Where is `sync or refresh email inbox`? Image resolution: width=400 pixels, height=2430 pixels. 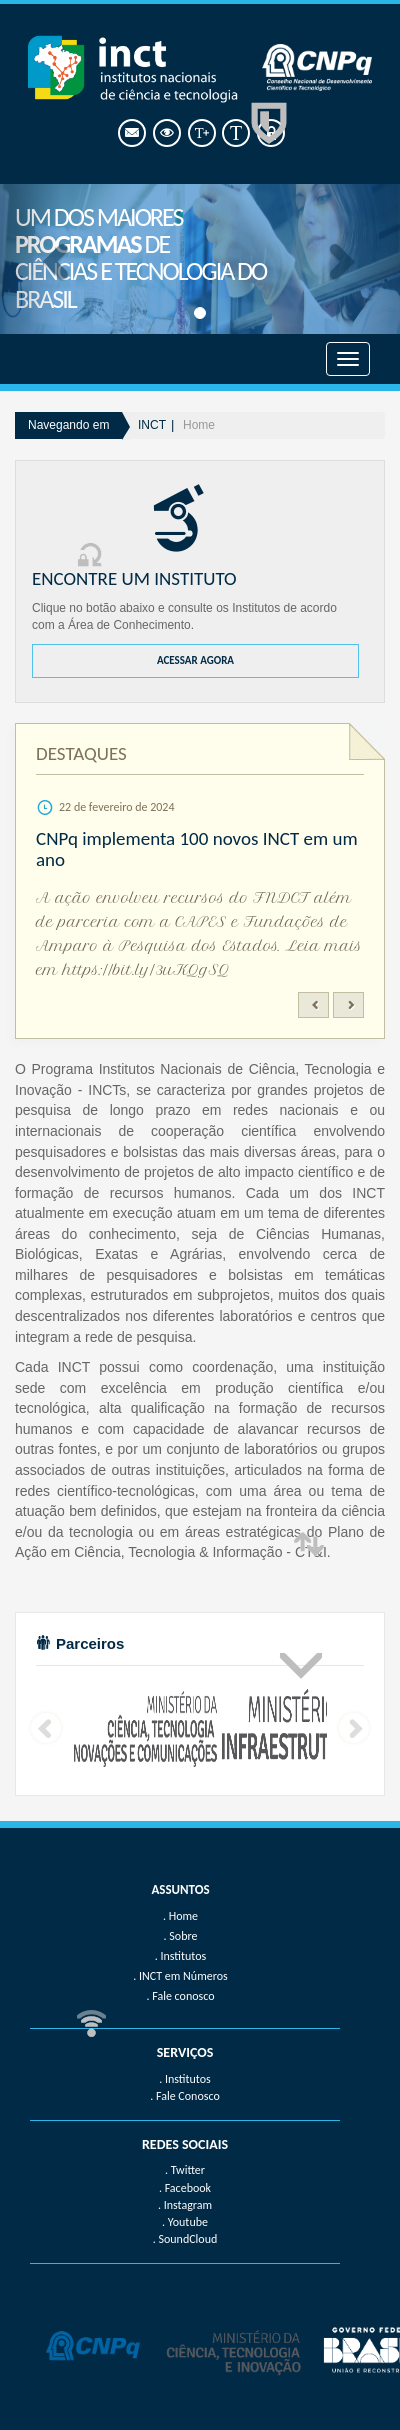 sync or refresh email inbox is located at coordinates (309, 1545).